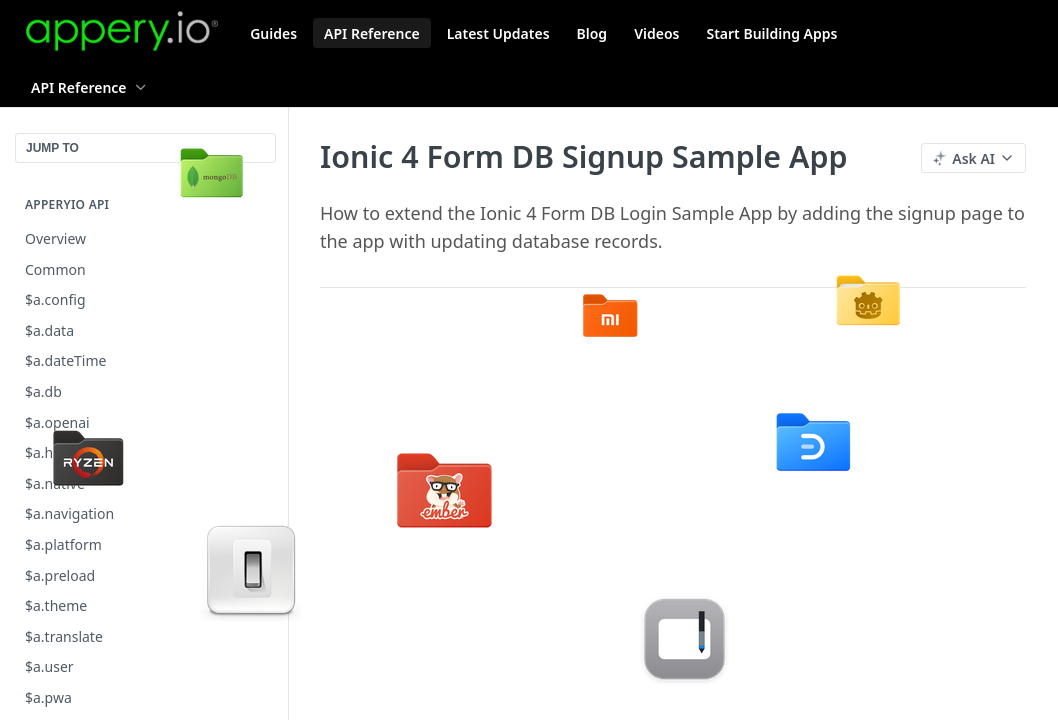 This screenshot has width=1058, height=720. What do you see at coordinates (88, 460) in the screenshot?
I see `folder containing AMD Ryzen-related files or software` at bounding box center [88, 460].